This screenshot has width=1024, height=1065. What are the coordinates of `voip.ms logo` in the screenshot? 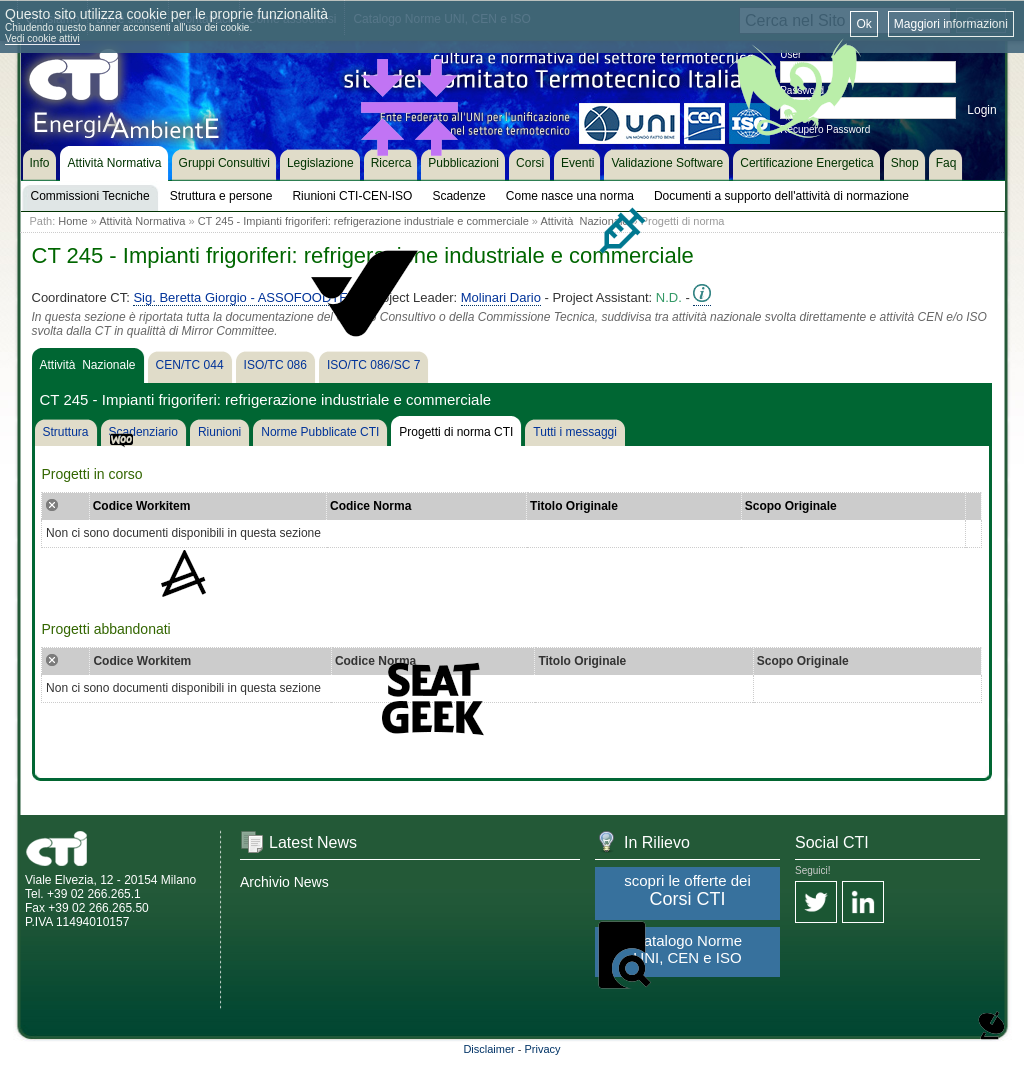 It's located at (364, 293).